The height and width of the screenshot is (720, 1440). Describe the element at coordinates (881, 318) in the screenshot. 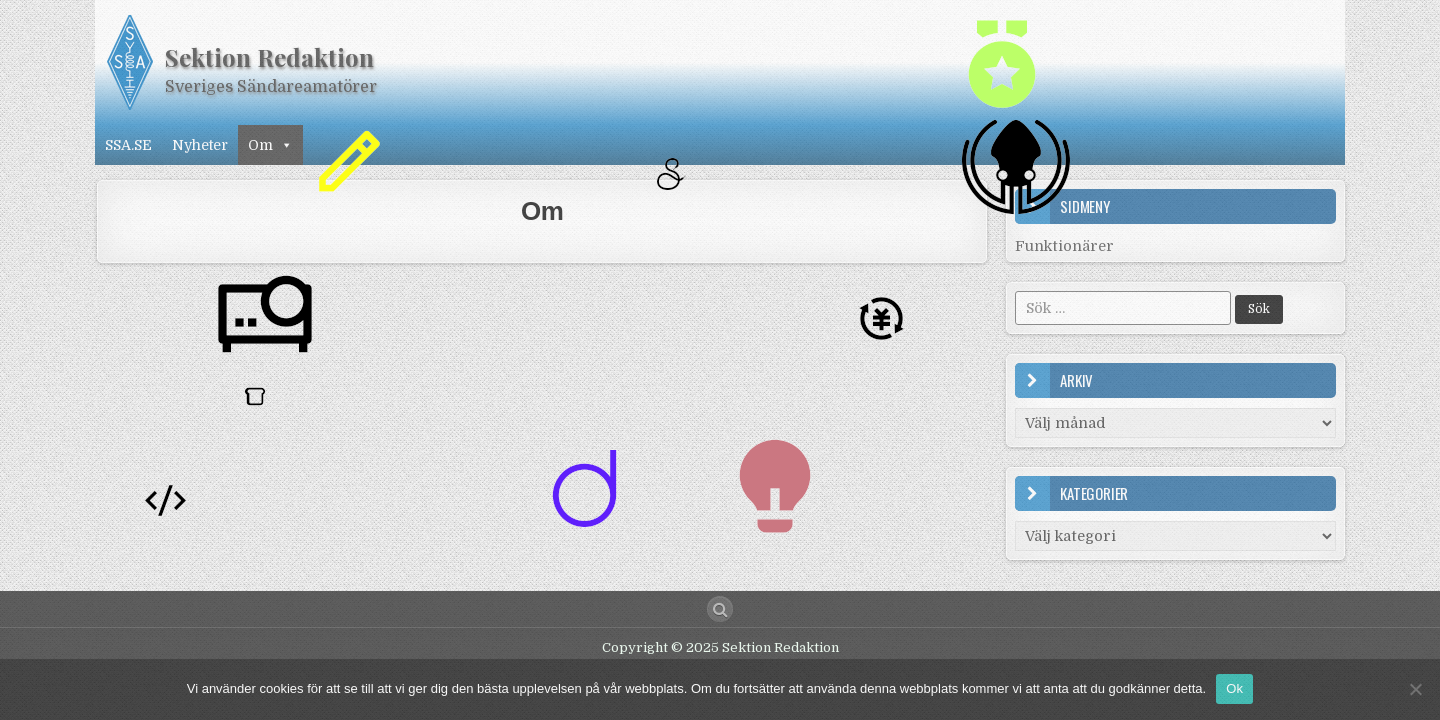

I see `convert currency to Chinese yuan (CNY)` at that location.